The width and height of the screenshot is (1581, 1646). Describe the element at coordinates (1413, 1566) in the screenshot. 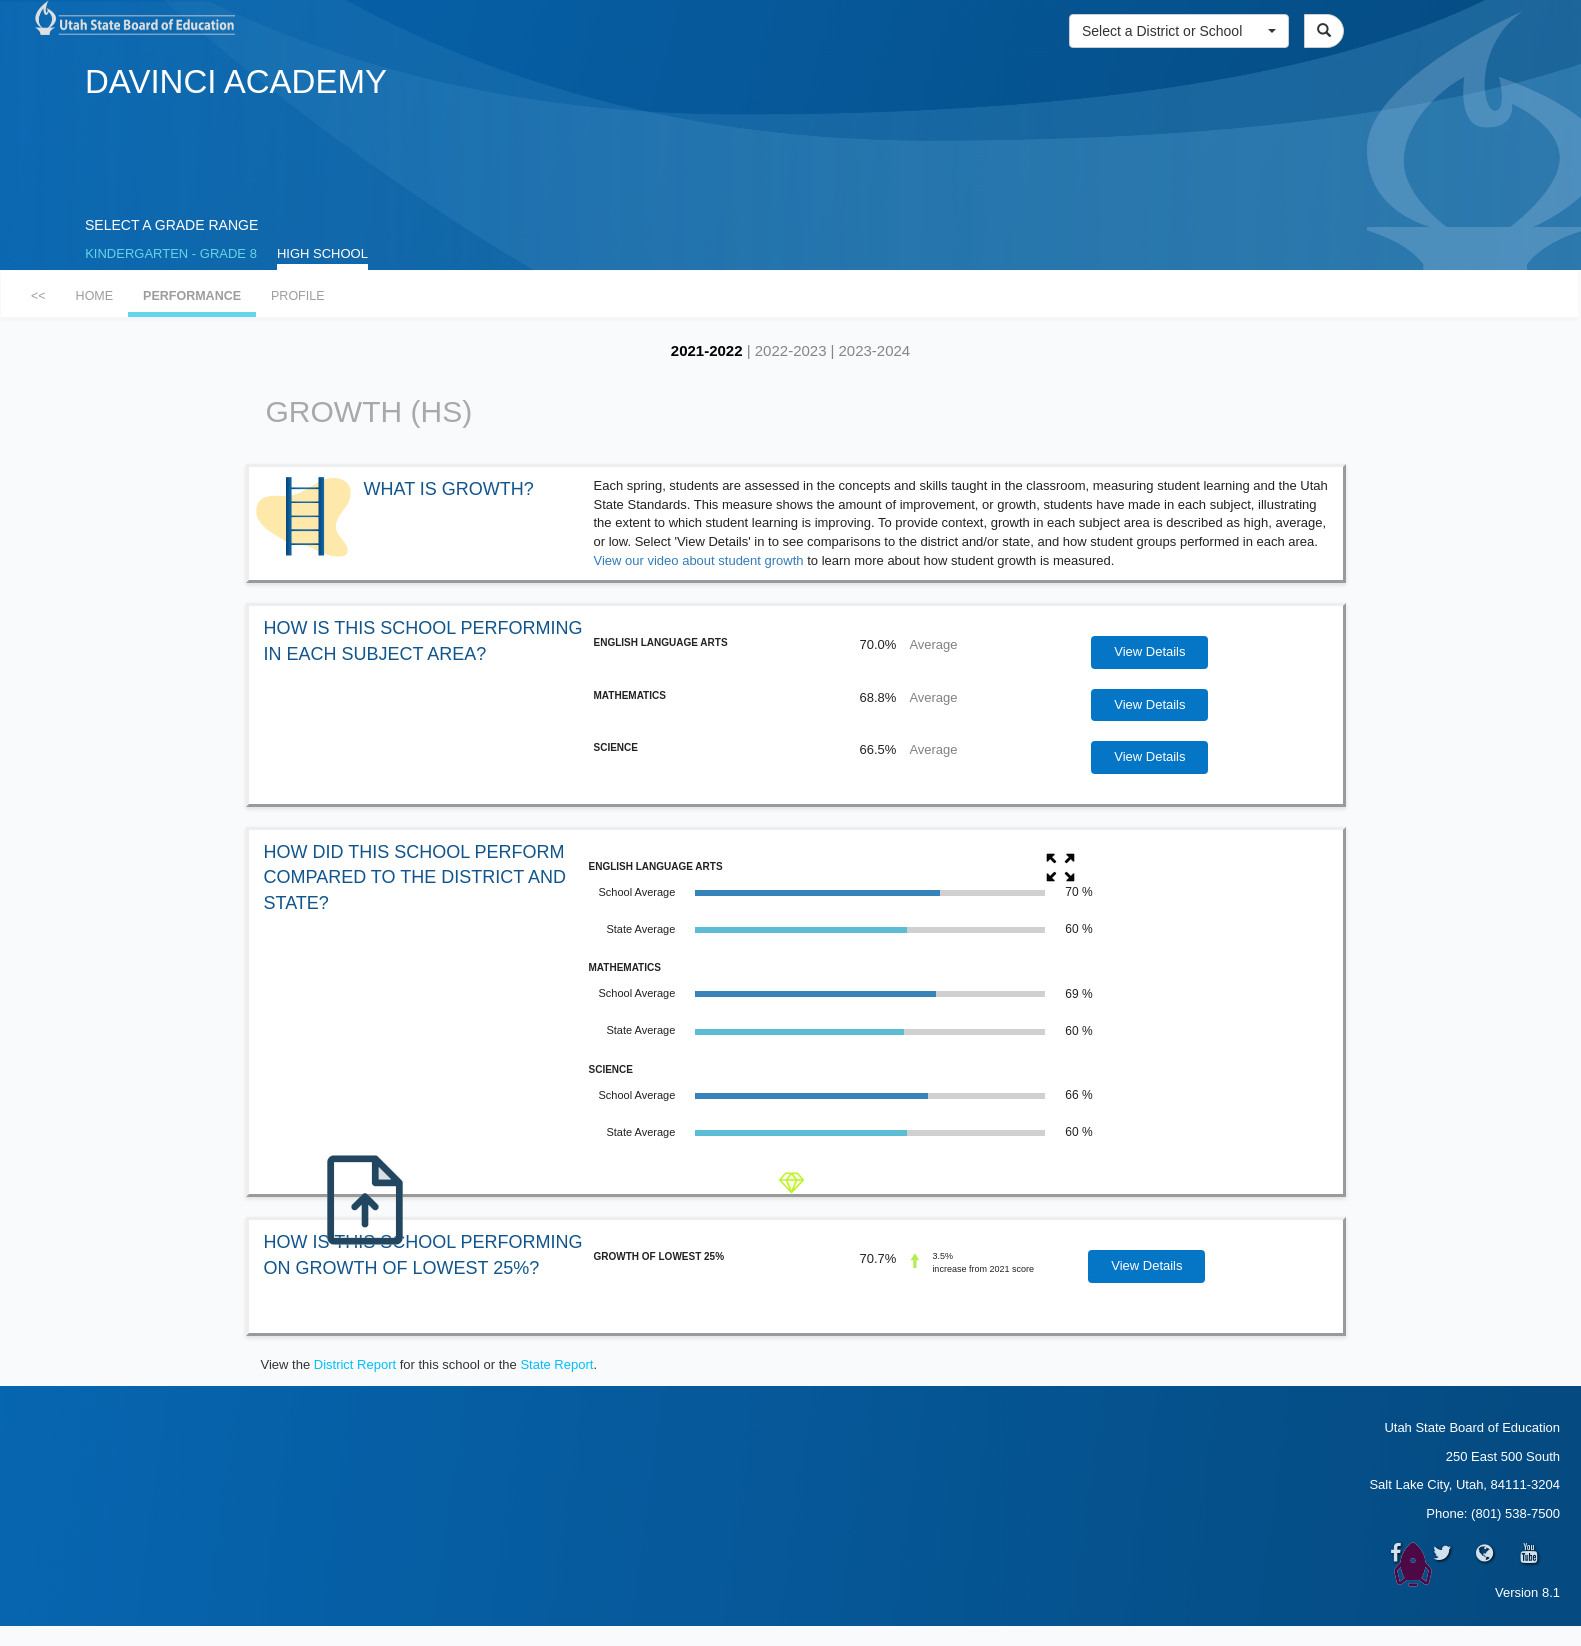

I see `launch or deploy an application` at that location.